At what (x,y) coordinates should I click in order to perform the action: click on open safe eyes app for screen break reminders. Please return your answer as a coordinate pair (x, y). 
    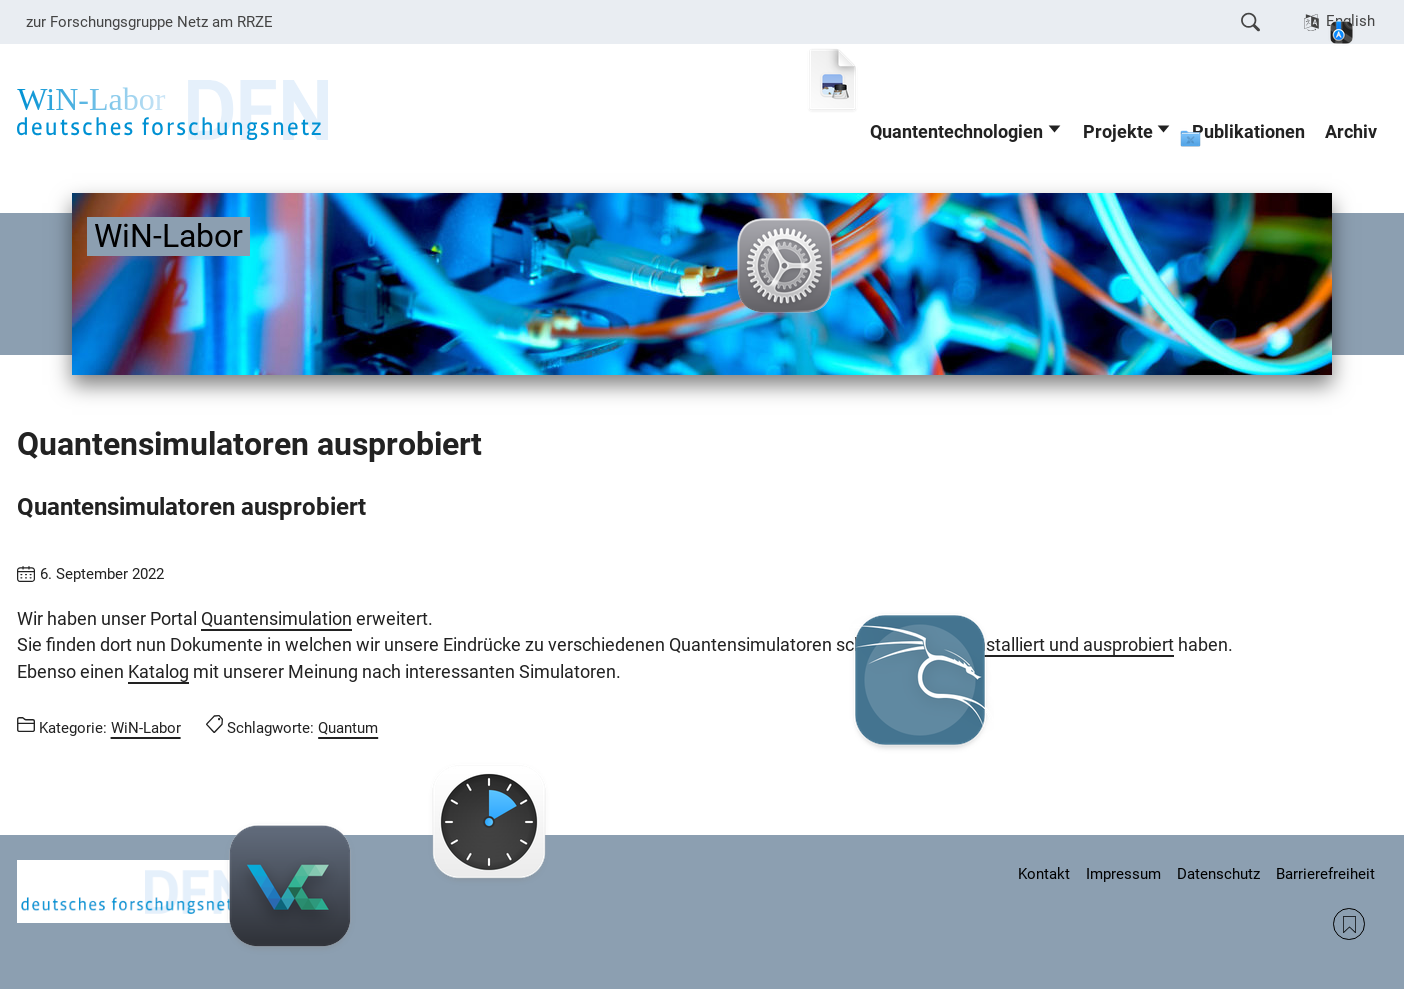
    Looking at the image, I should click on (489, 822).